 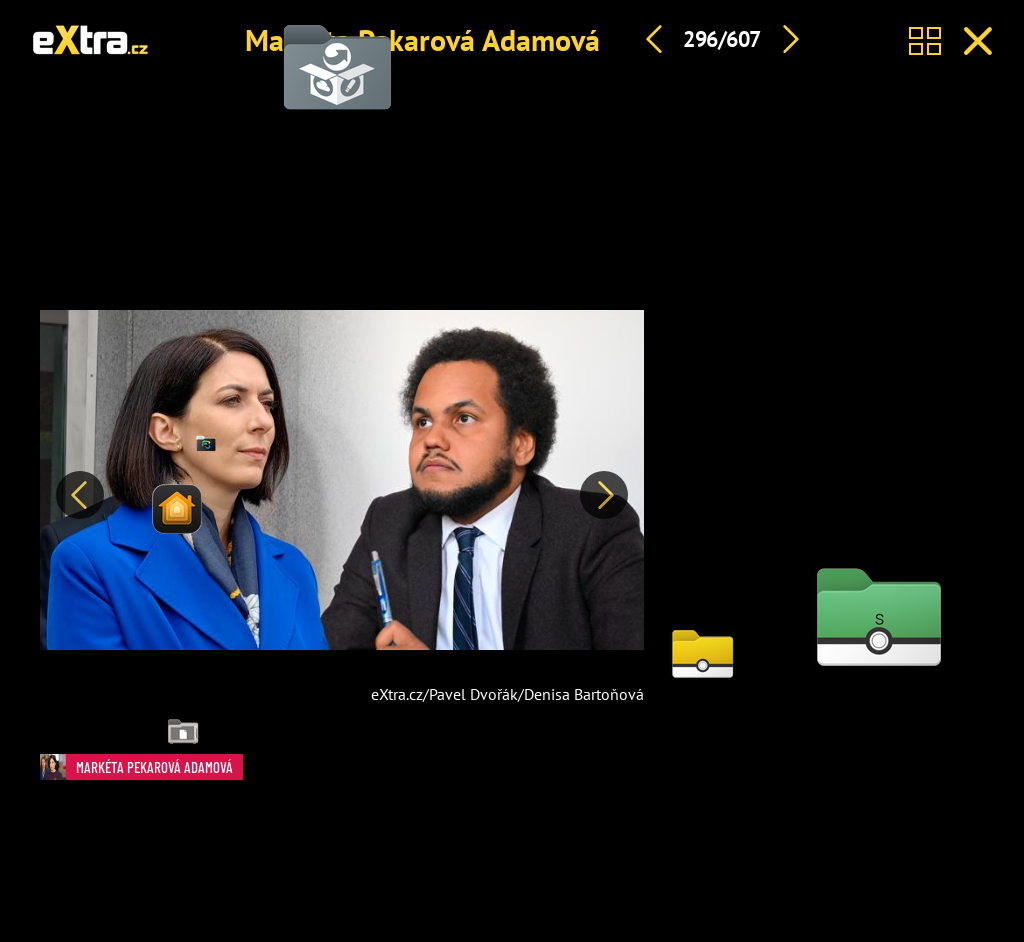 What do you see at coordinates (337, 70) in the screenshot?
I see `open portableapps folder` at bounding box center [337, 70].